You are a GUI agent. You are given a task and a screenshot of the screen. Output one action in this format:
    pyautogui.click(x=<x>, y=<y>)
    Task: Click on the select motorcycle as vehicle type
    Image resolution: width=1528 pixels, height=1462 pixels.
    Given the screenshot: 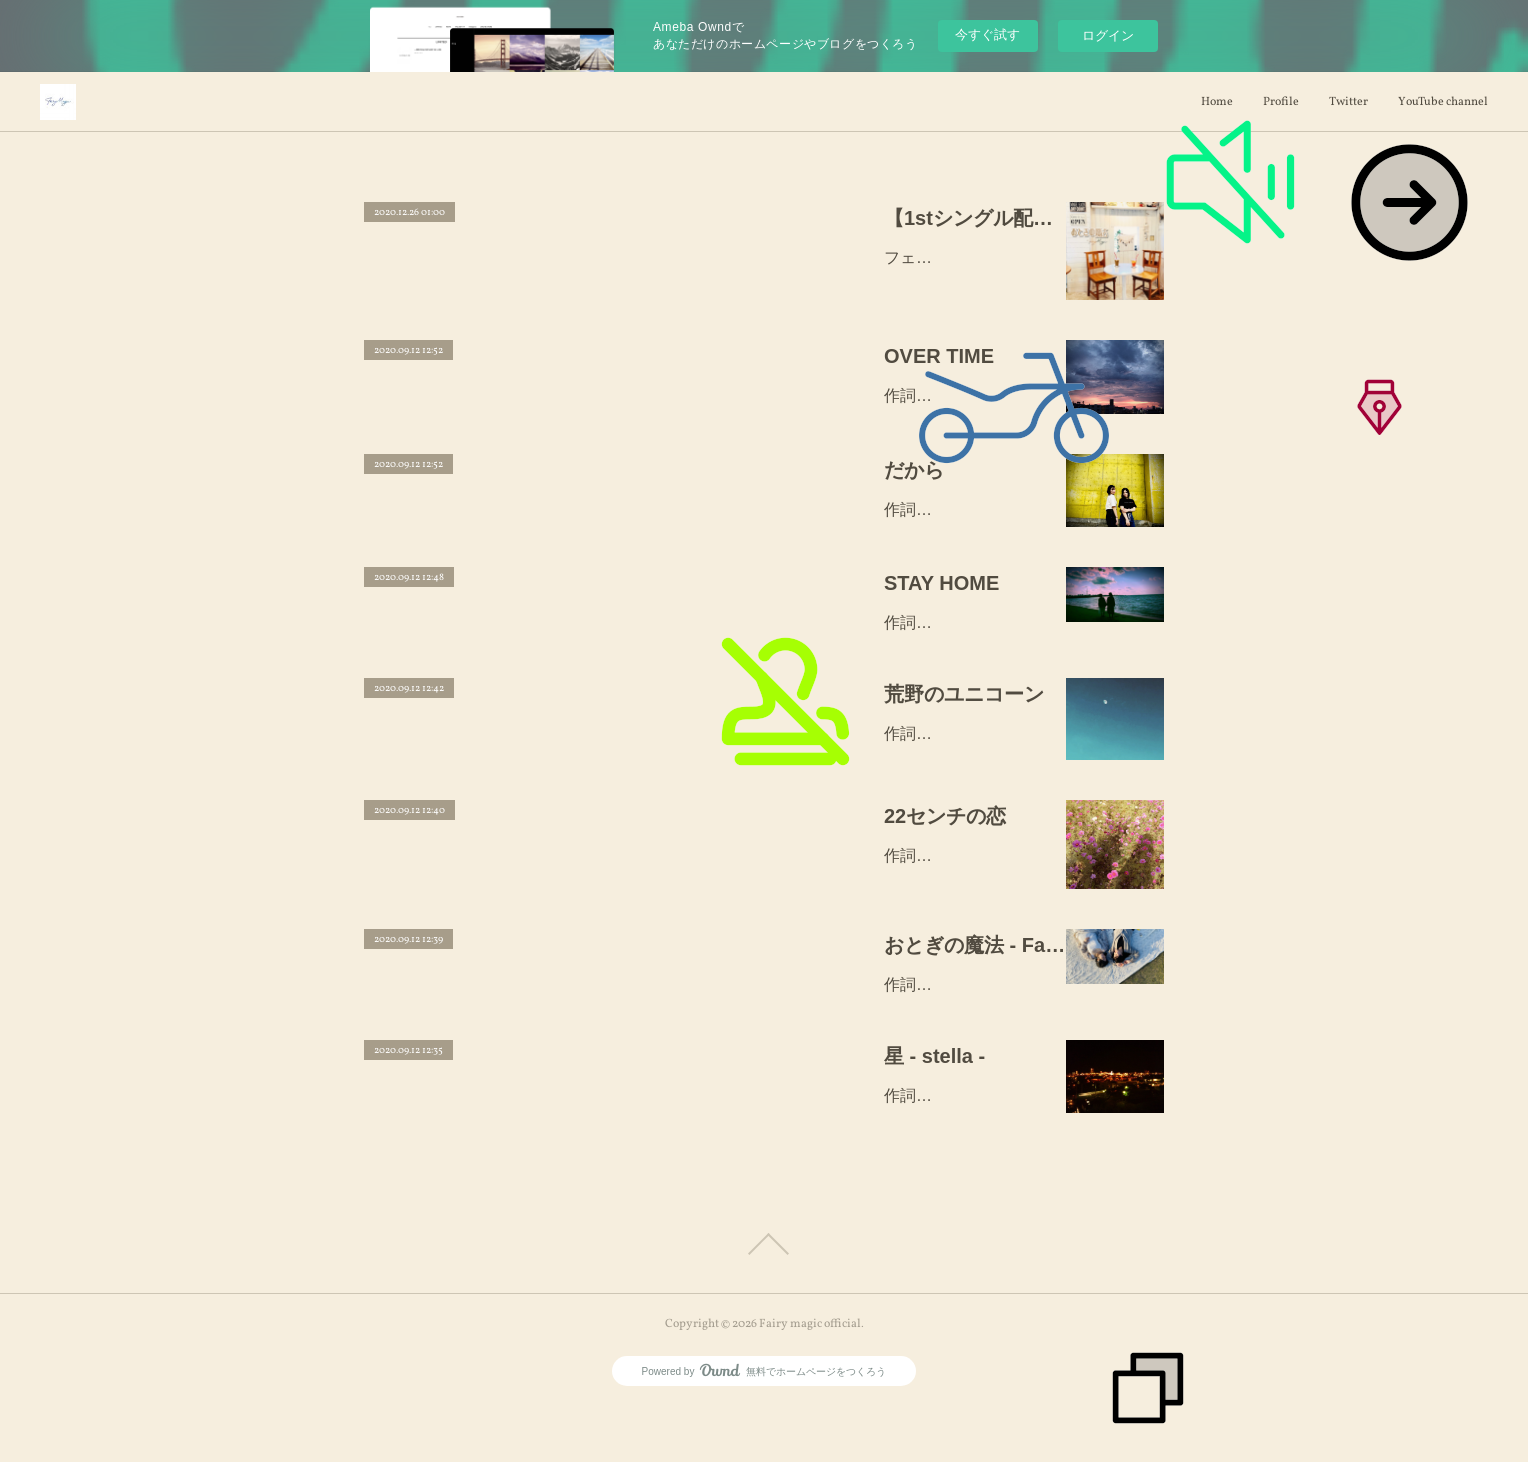 What is the action you would take?
    pyautogui.click(x=1014, y=411)
    